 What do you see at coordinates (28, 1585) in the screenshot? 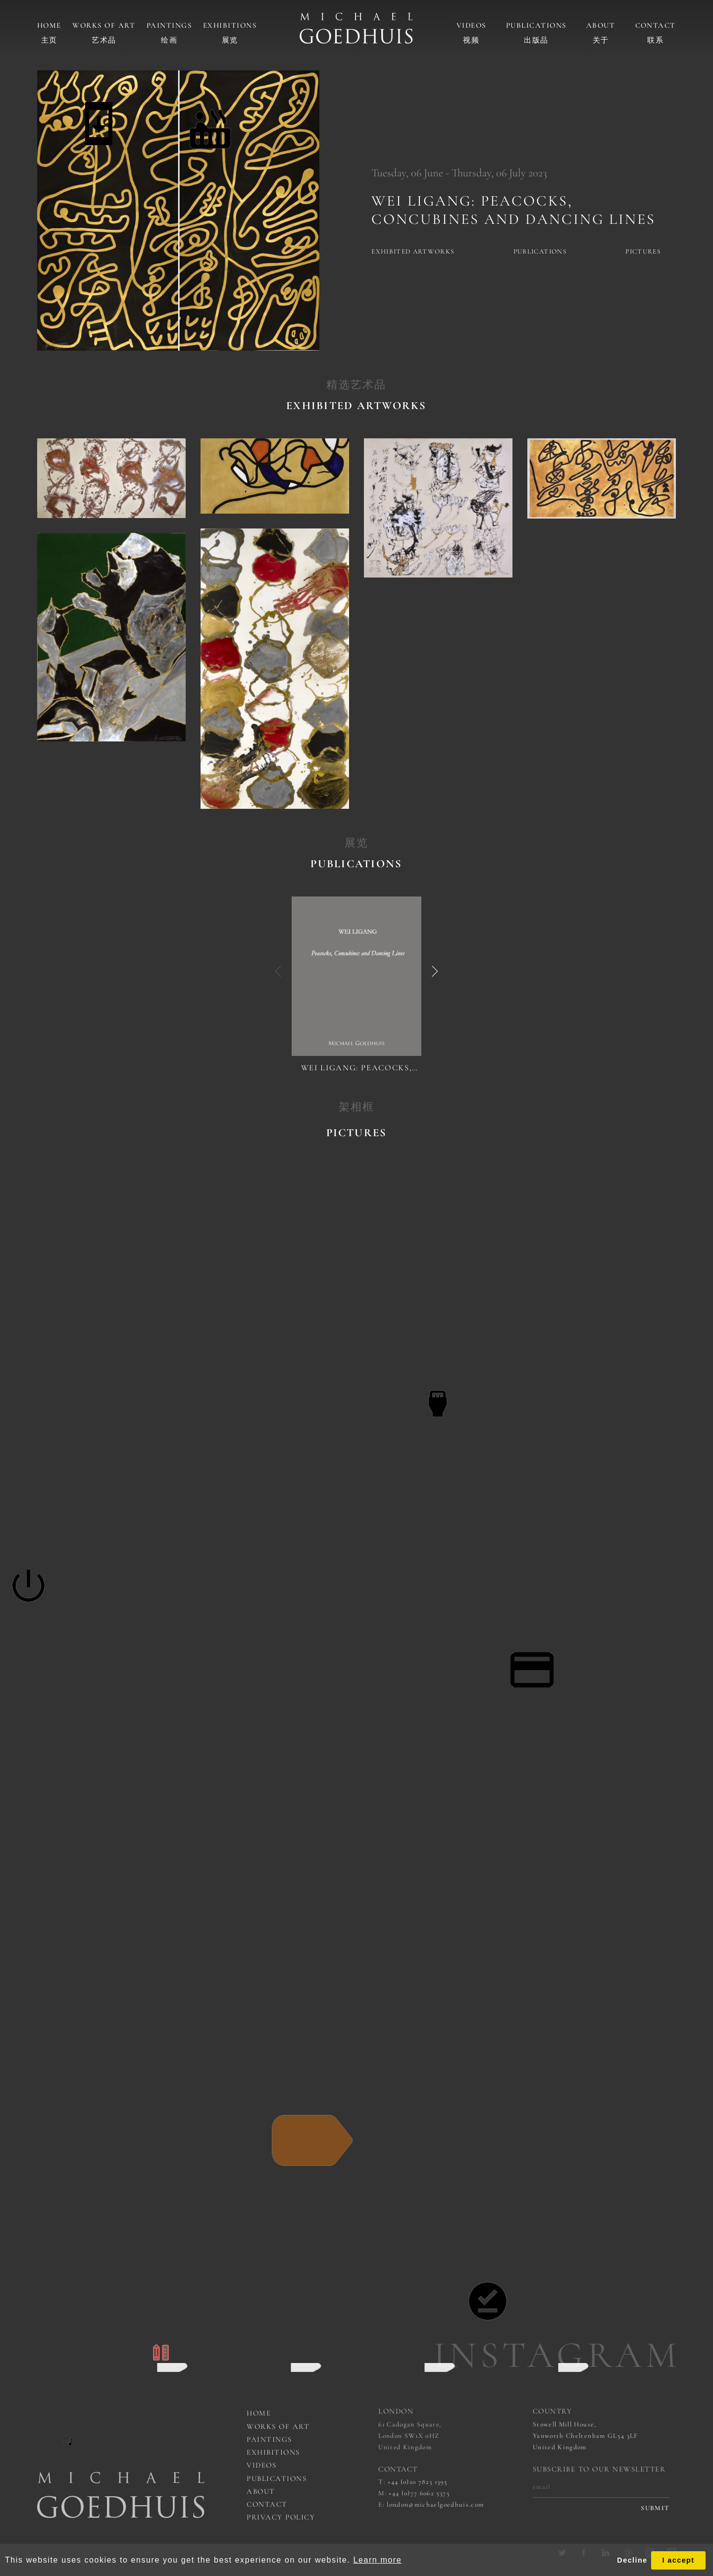
I see `power on or off the device` at bounding box center [28, 1585].